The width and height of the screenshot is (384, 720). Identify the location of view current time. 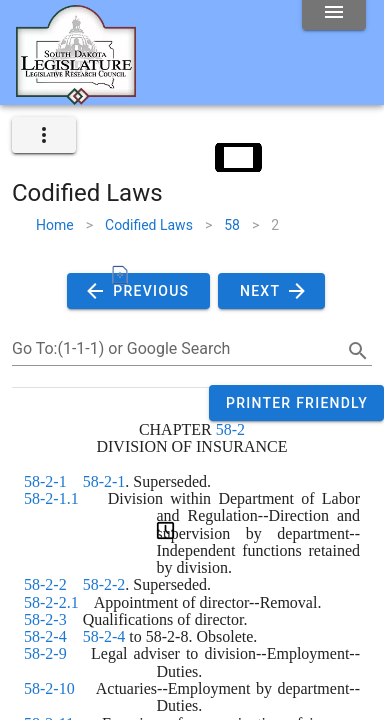
(165, 530).